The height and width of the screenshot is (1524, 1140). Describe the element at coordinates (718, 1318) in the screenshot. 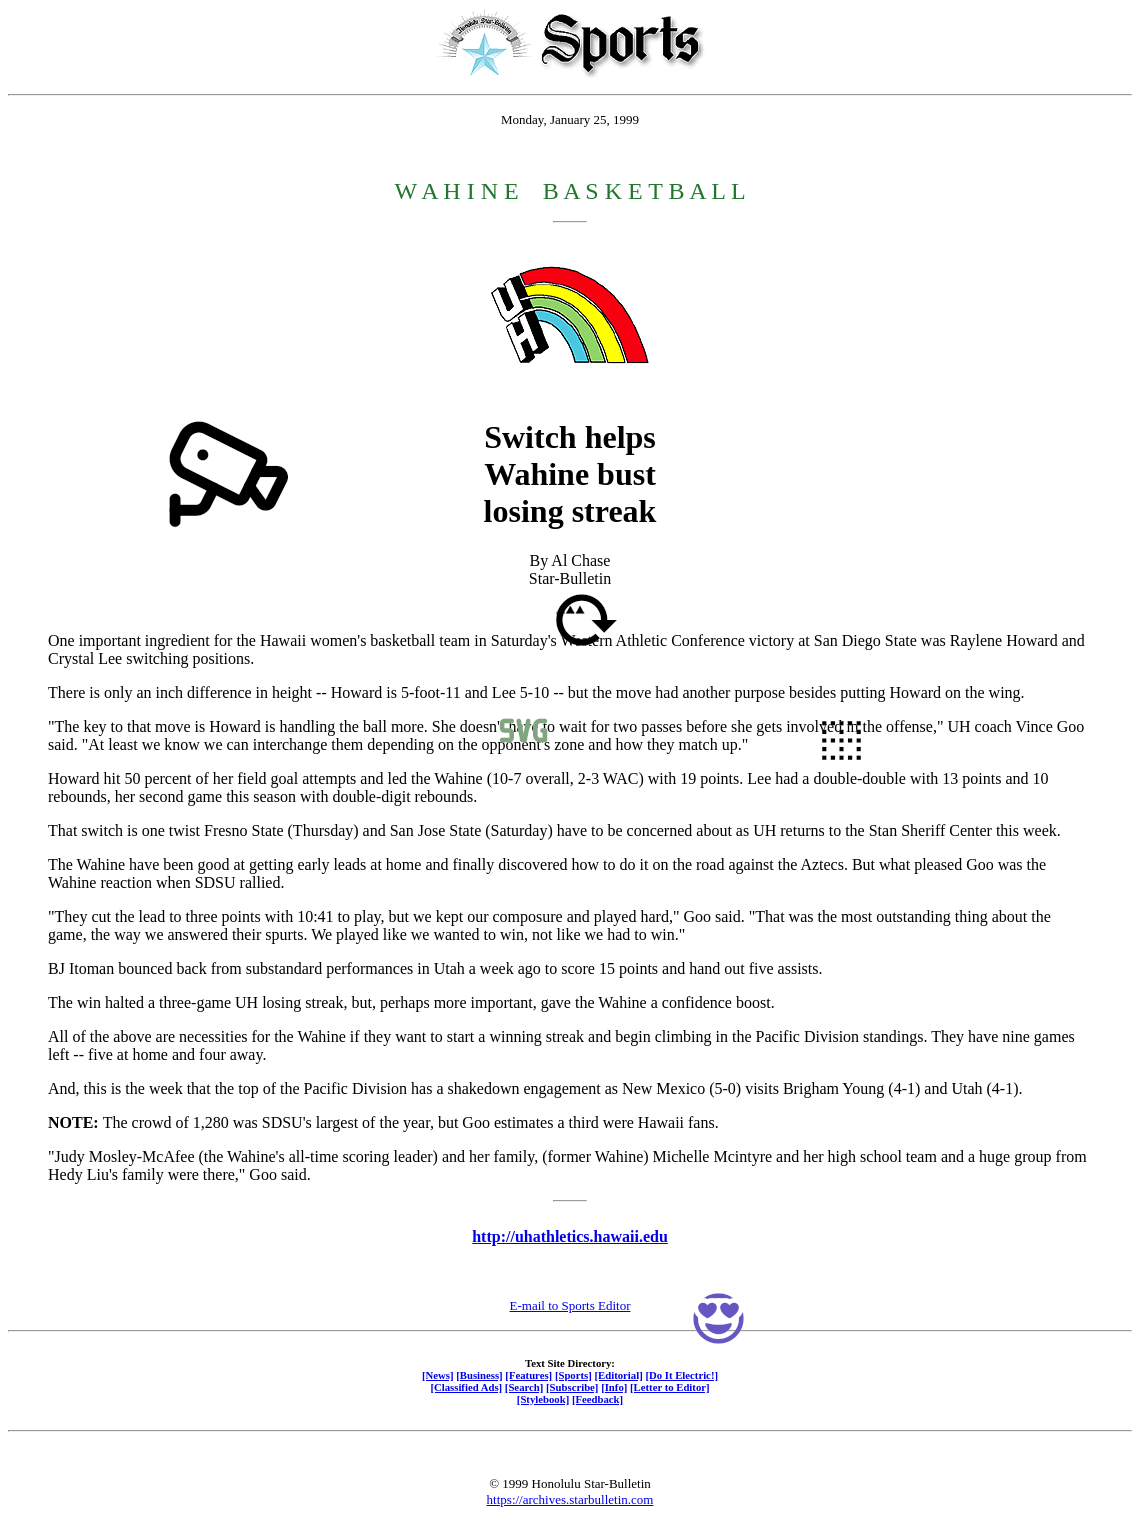

I see `react with love or adoration` at that location.